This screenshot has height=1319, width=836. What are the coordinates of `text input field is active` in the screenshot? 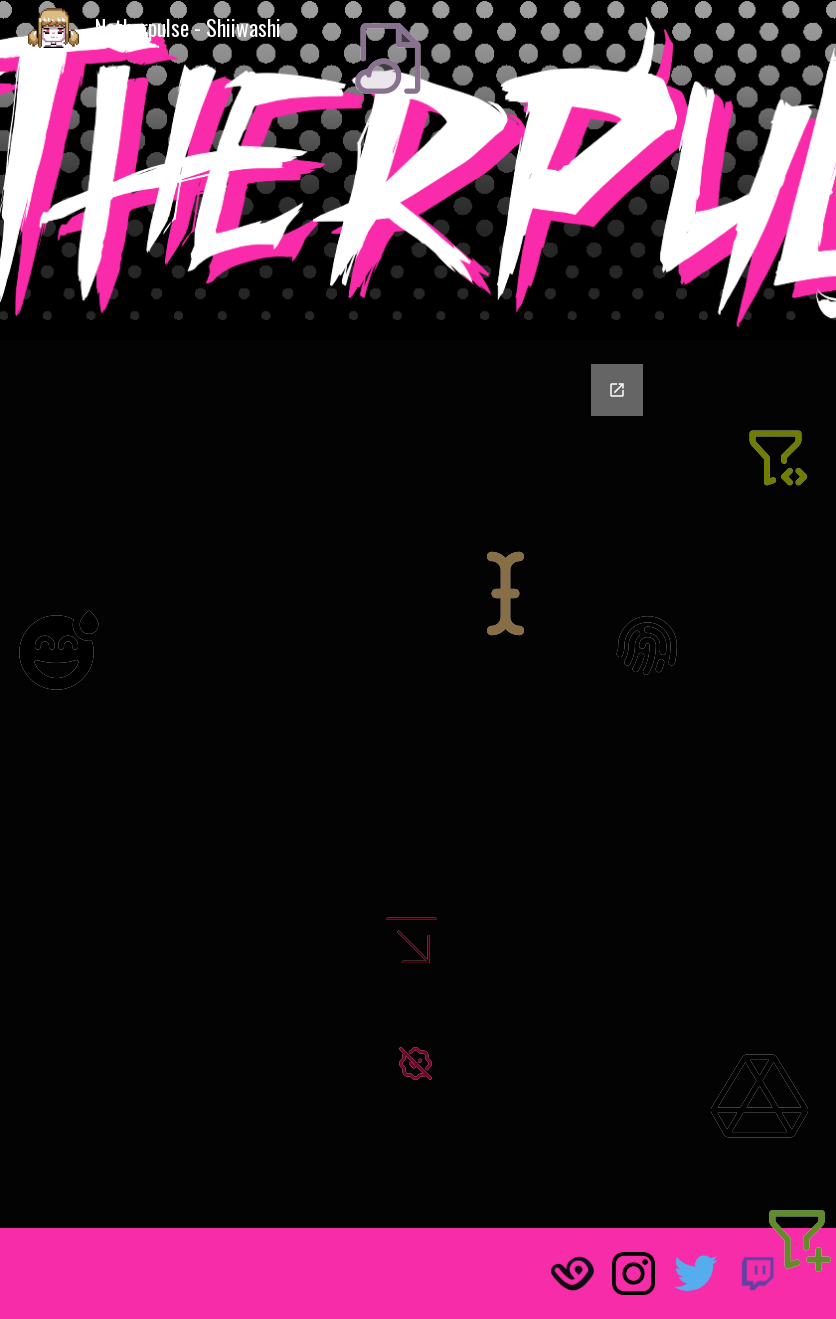 It's located at (505, 593).